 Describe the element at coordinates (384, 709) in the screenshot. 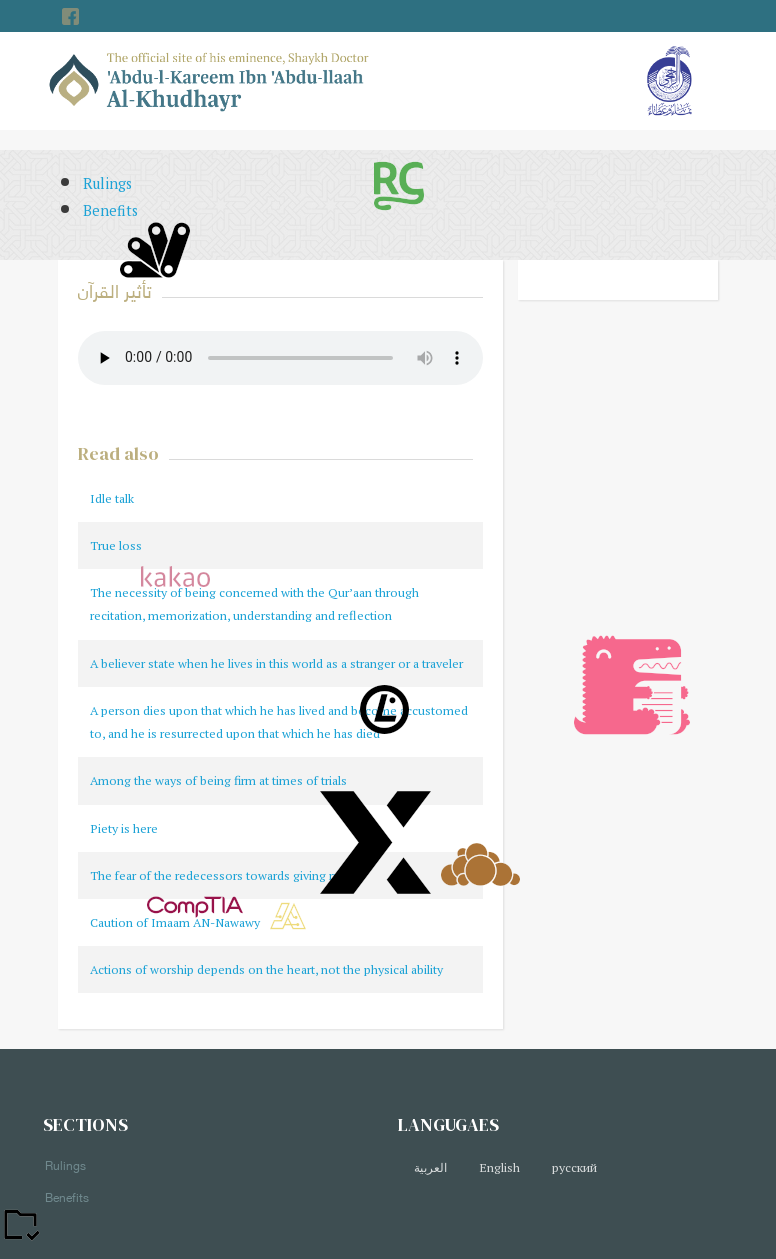

I see `linux professional institute logo` at that location.